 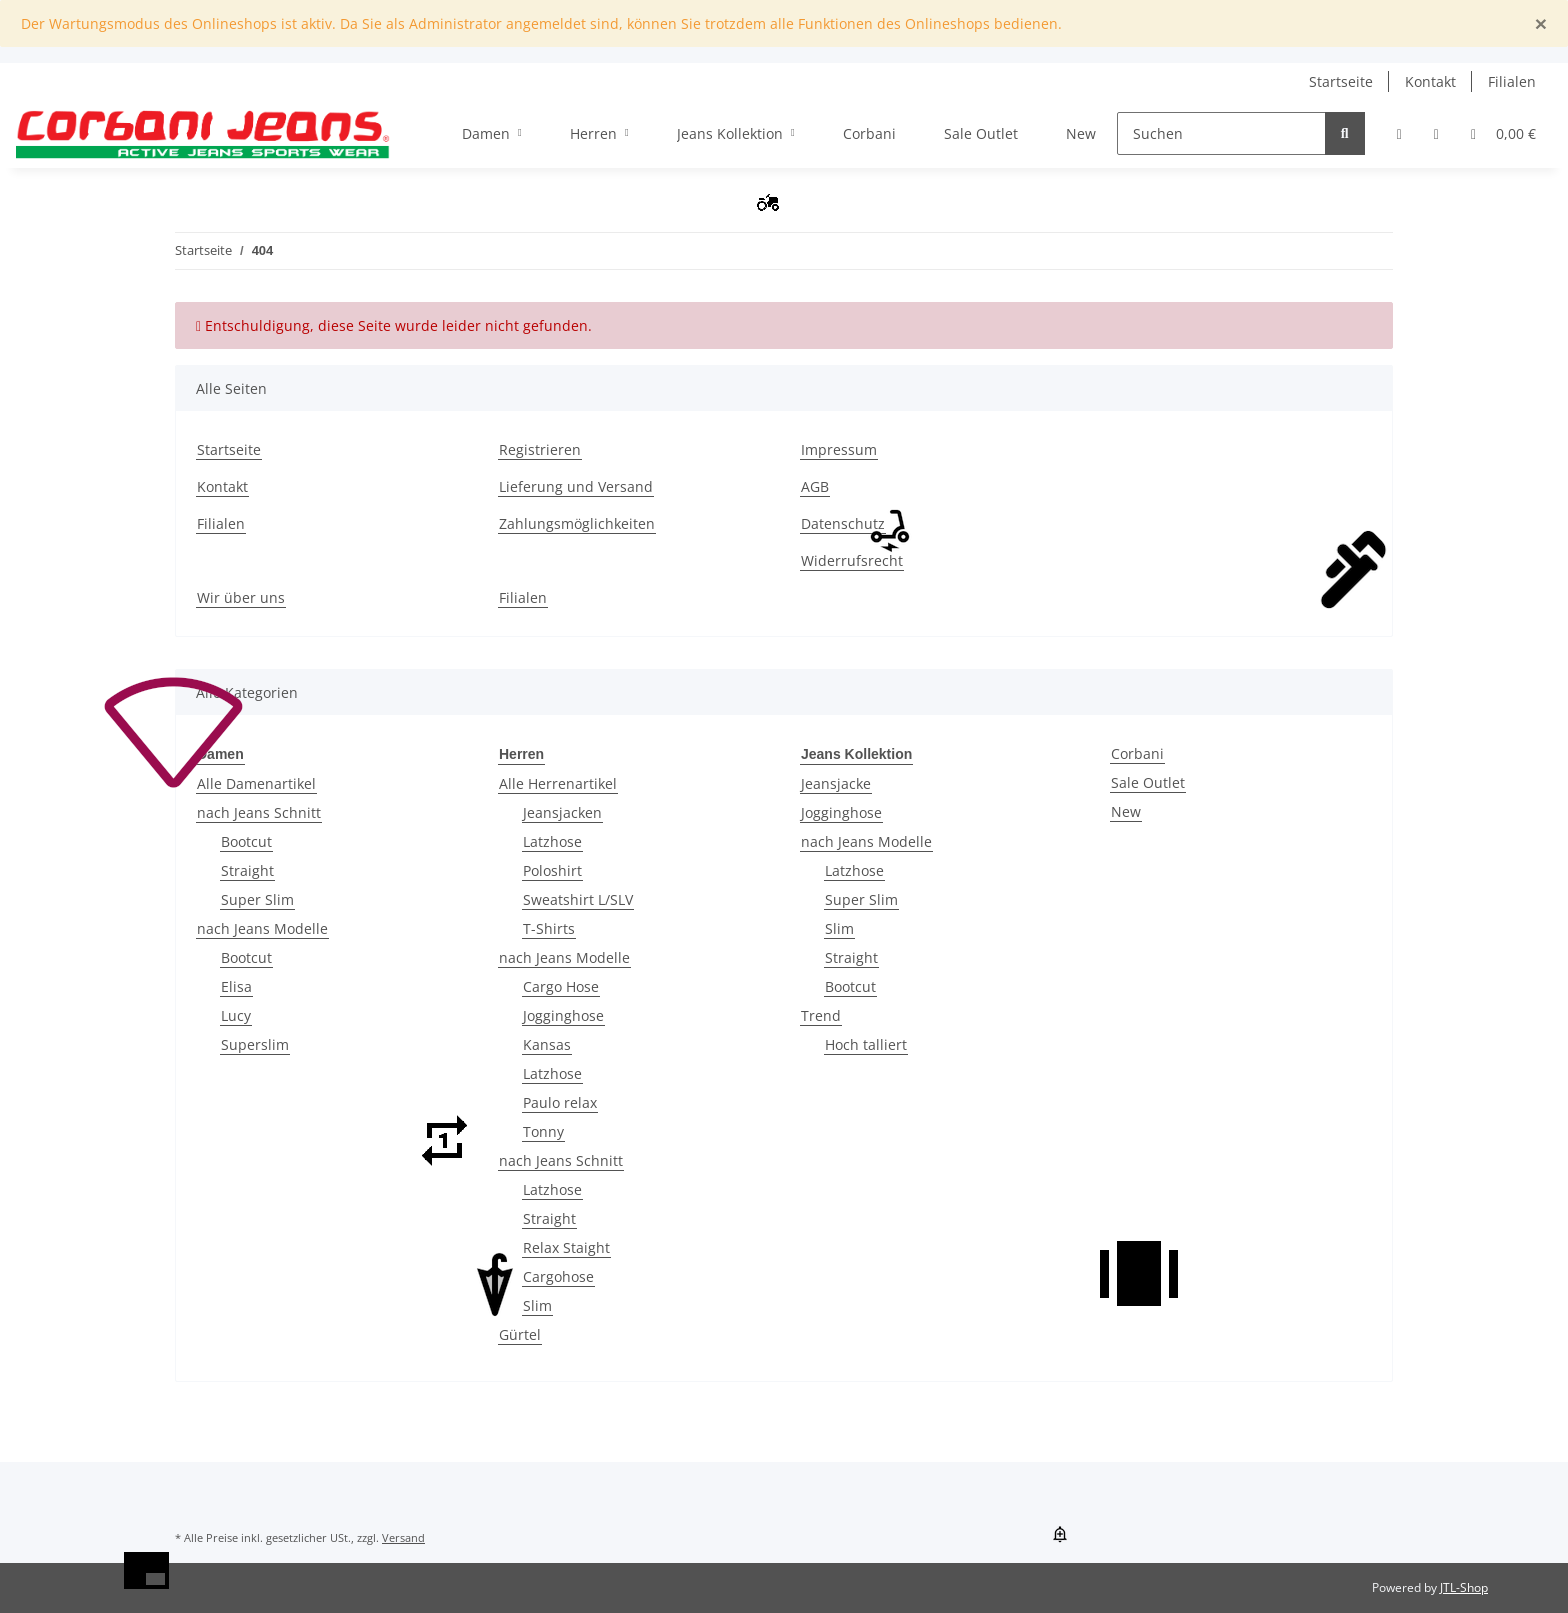 What do you see at coordinates (173, 732) in the screenshot?
I see `no wifi connection available` at bounding box center [173, 732].